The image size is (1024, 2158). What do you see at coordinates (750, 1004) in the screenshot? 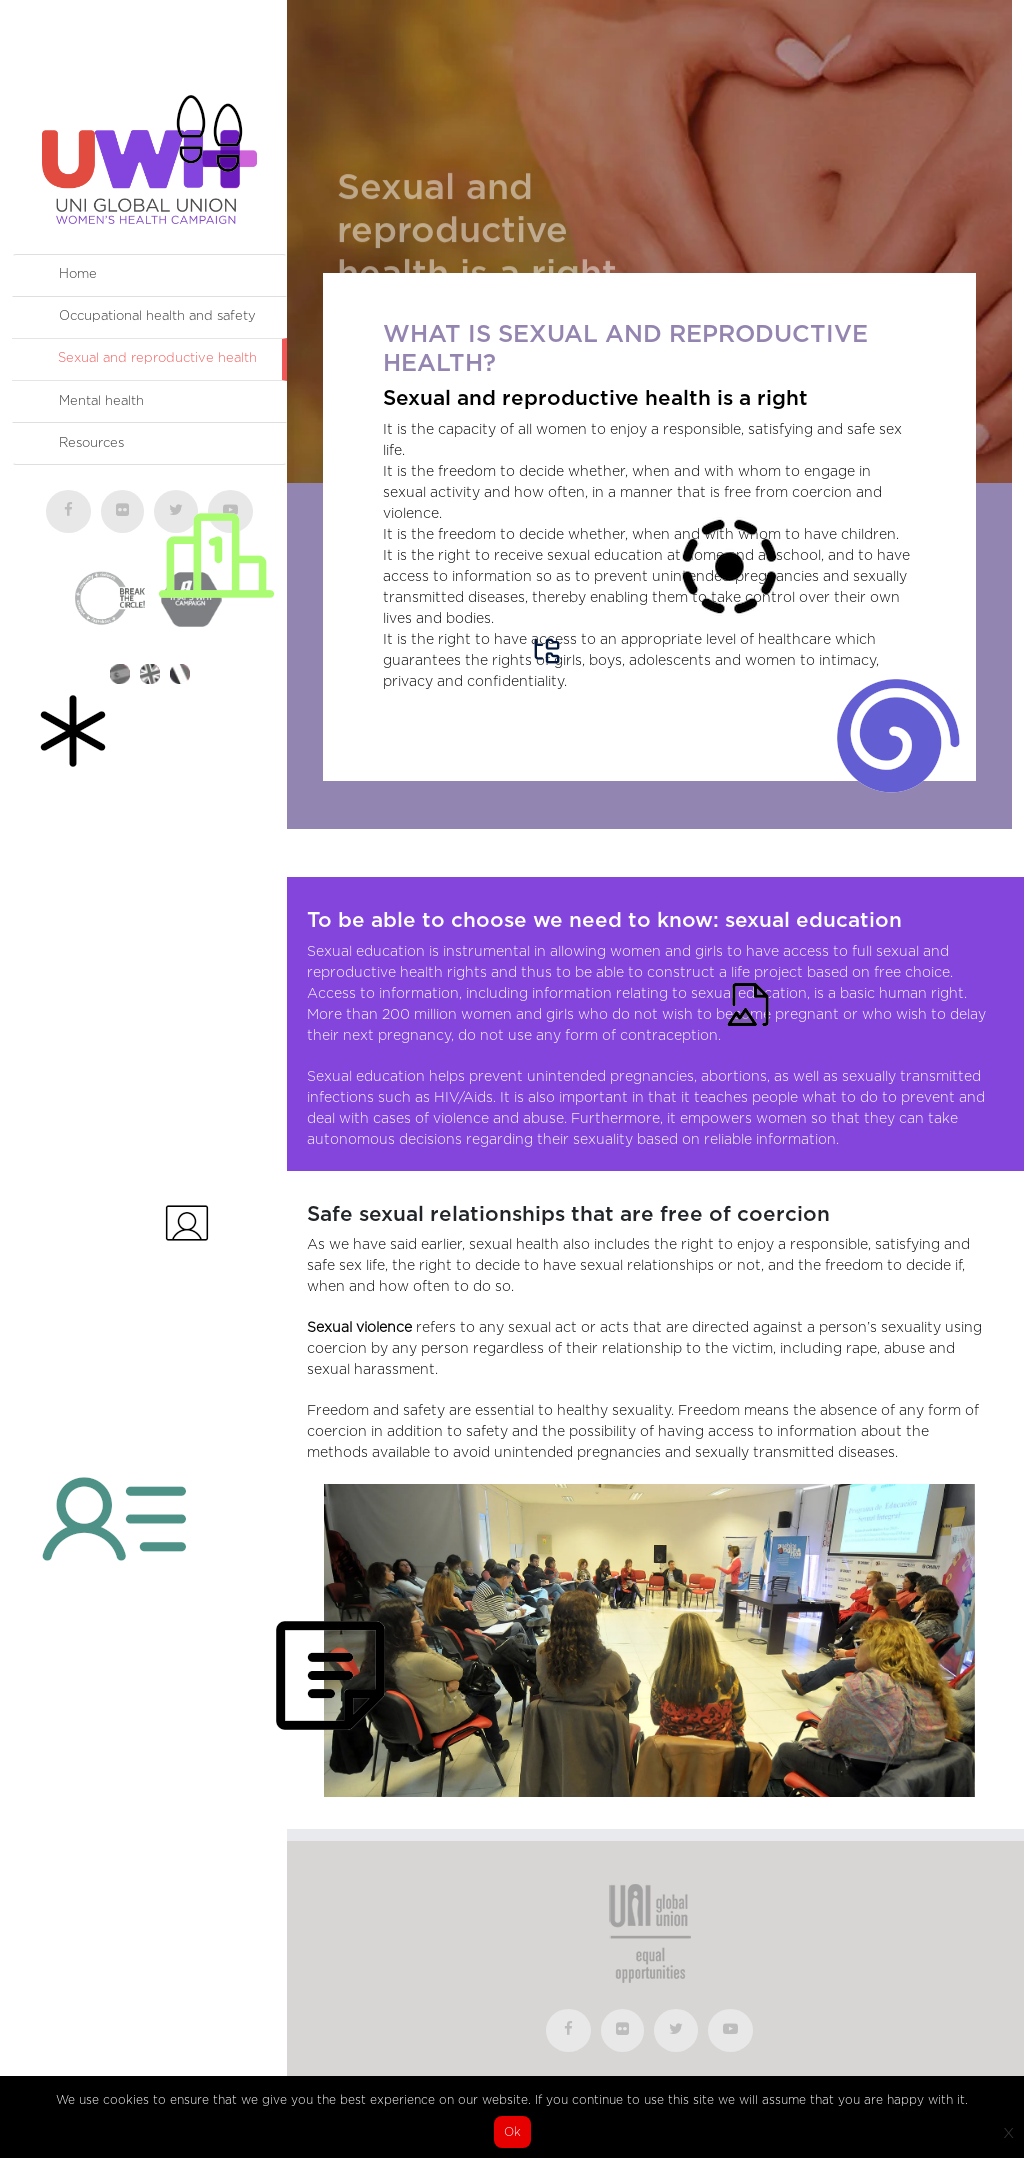
I see `view image file` at bounding box center [750, 1004].